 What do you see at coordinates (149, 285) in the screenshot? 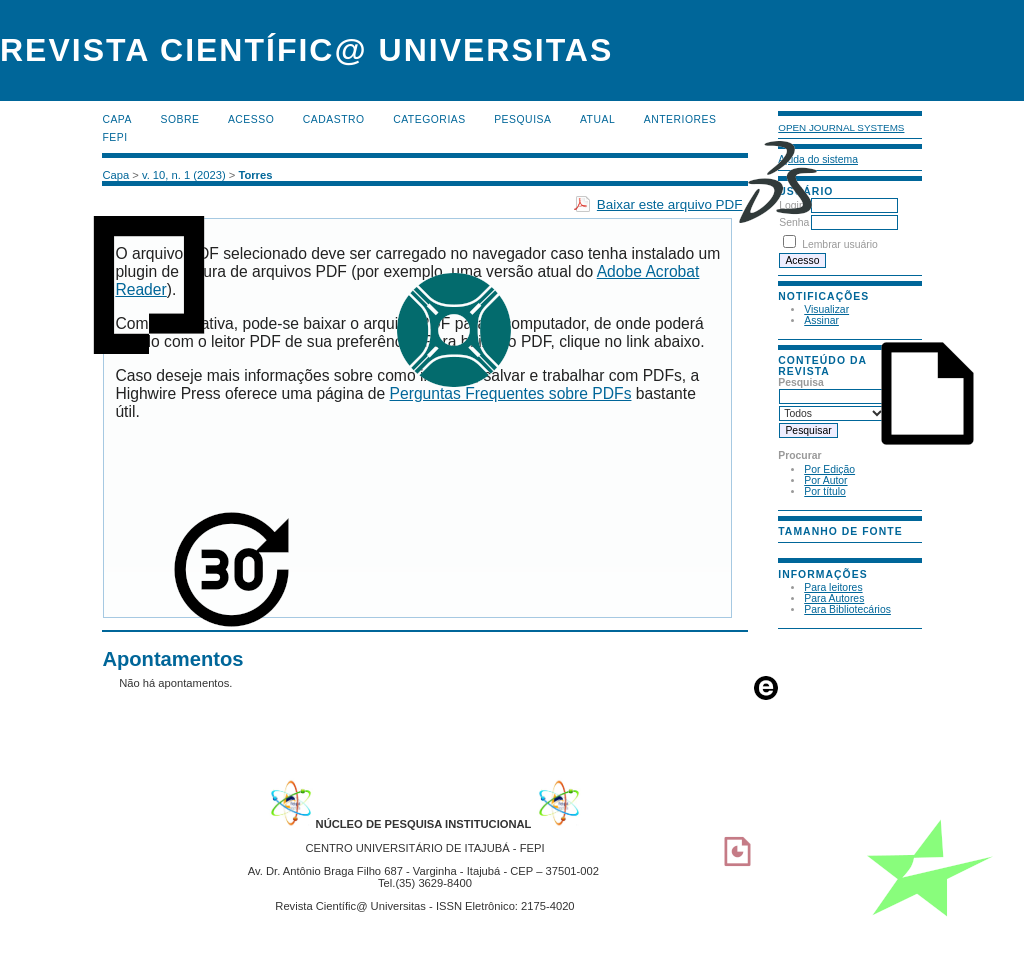
I see `pagekit CMS logo` at bounding box center [149, 285].